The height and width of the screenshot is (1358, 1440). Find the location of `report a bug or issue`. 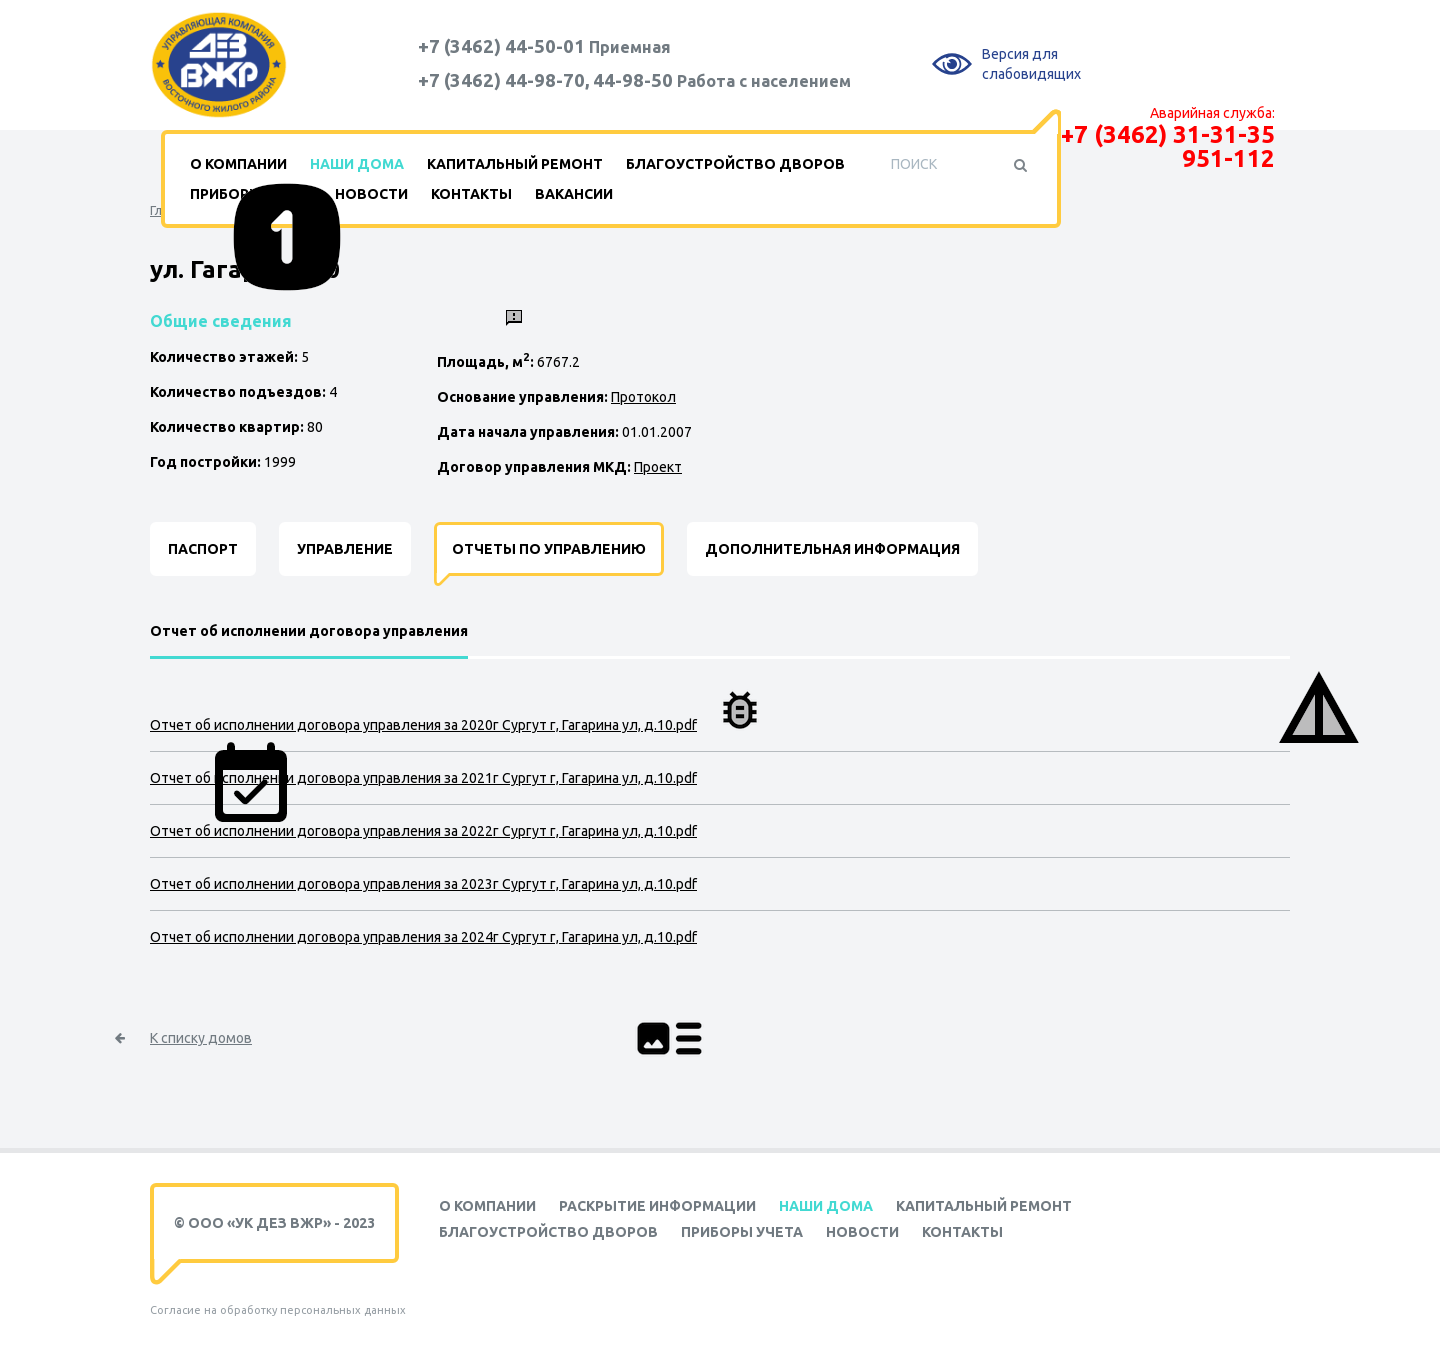

report a bug or issue is located at coordinates (740, 710).